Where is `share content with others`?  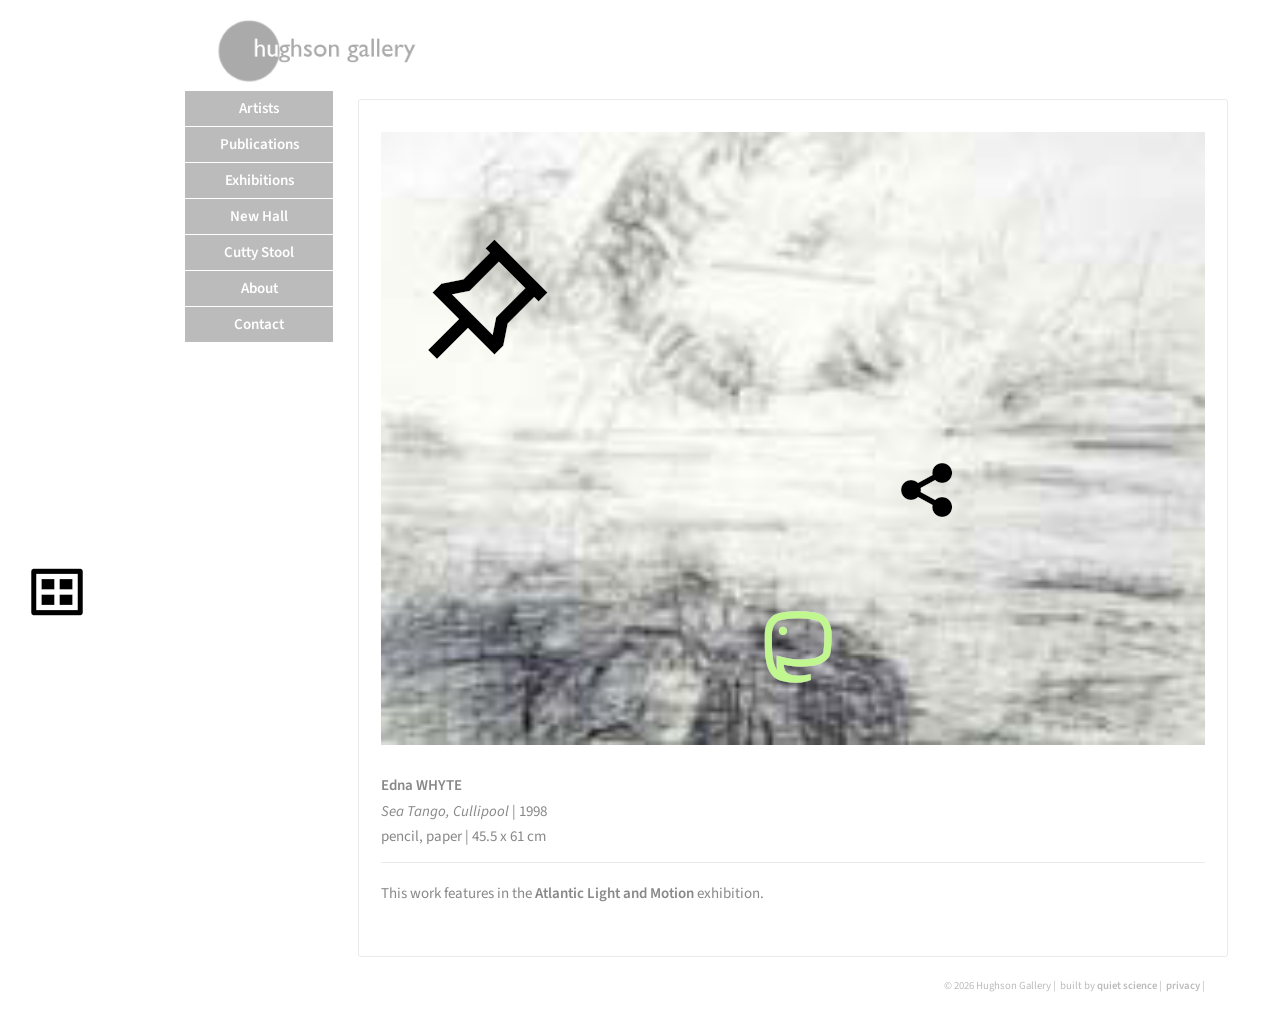
share content with others is located at coordinates (928, 490).